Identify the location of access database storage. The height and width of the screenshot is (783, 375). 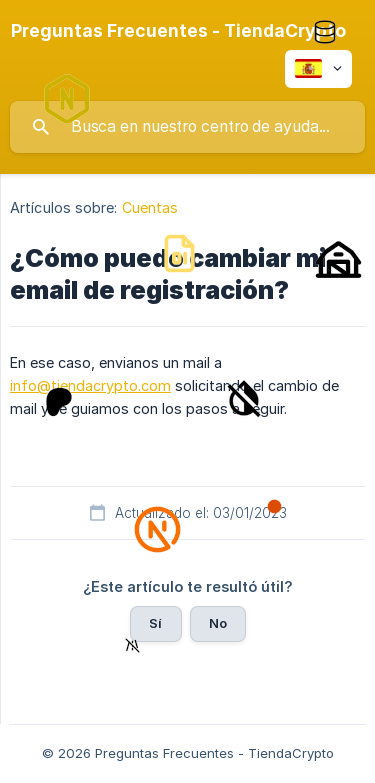
(325, 32).